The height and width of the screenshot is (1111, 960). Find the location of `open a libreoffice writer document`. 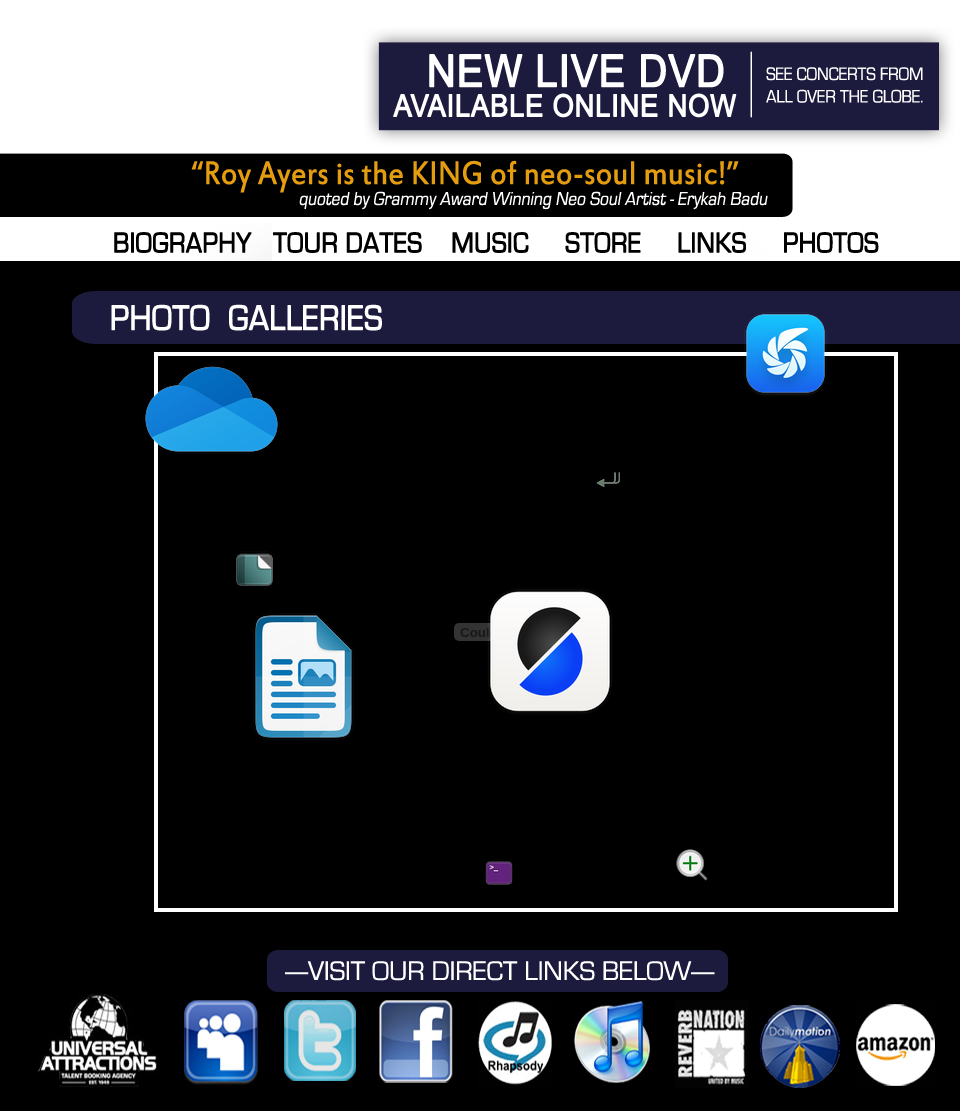

open a libreoffice writer document is located at coordinates (303, 676).